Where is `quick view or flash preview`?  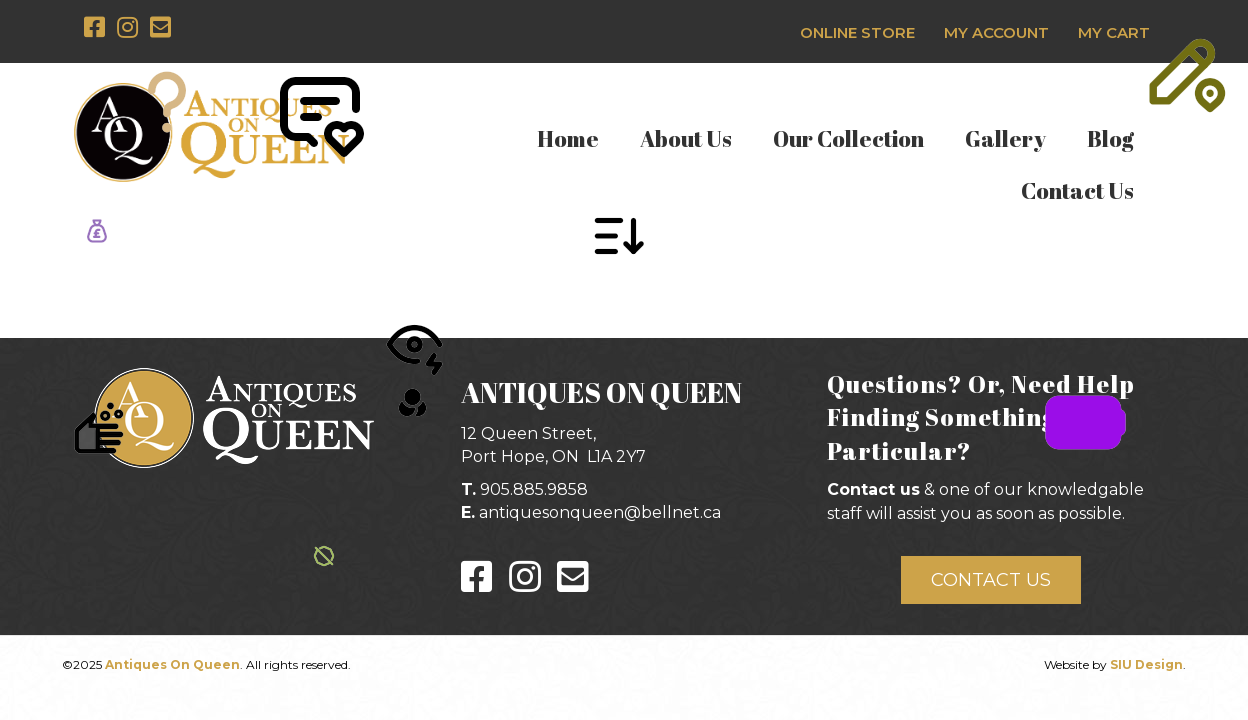
quick view or flash preview is located at coordinates (414, 344).